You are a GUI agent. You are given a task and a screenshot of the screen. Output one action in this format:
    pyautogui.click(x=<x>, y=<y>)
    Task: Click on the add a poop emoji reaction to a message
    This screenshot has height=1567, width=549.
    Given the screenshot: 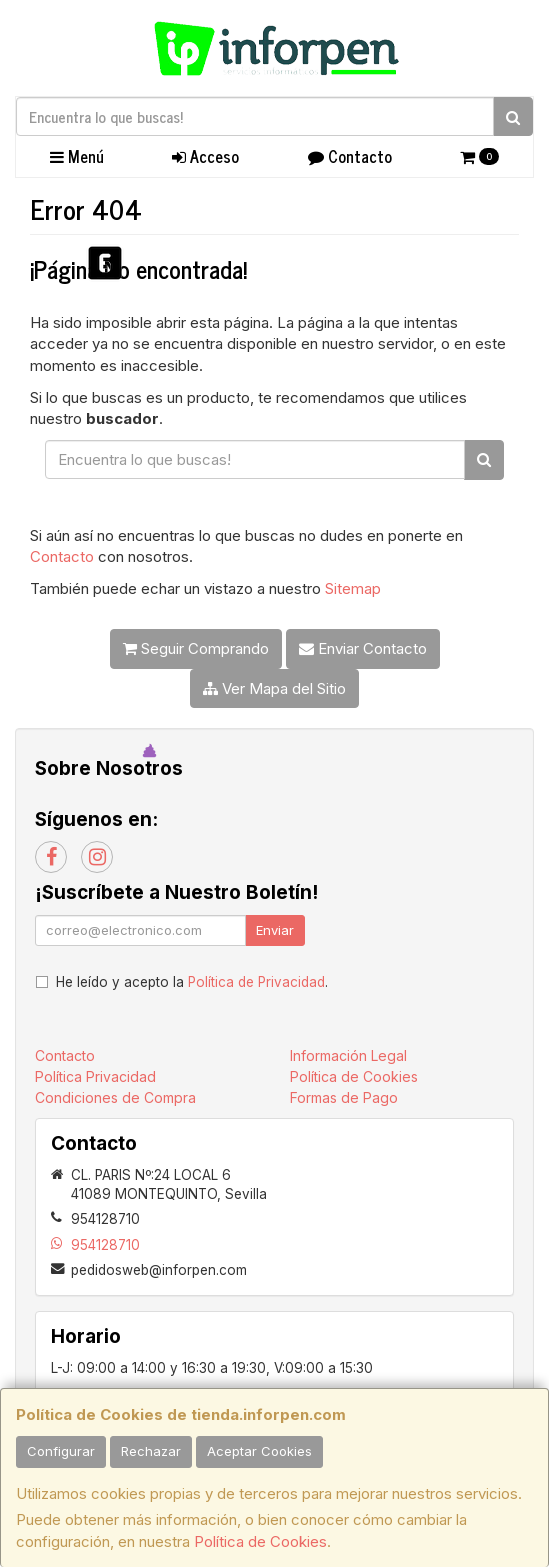 What is the action you would take?
    pyautogui.click(x=149, y=750)
    